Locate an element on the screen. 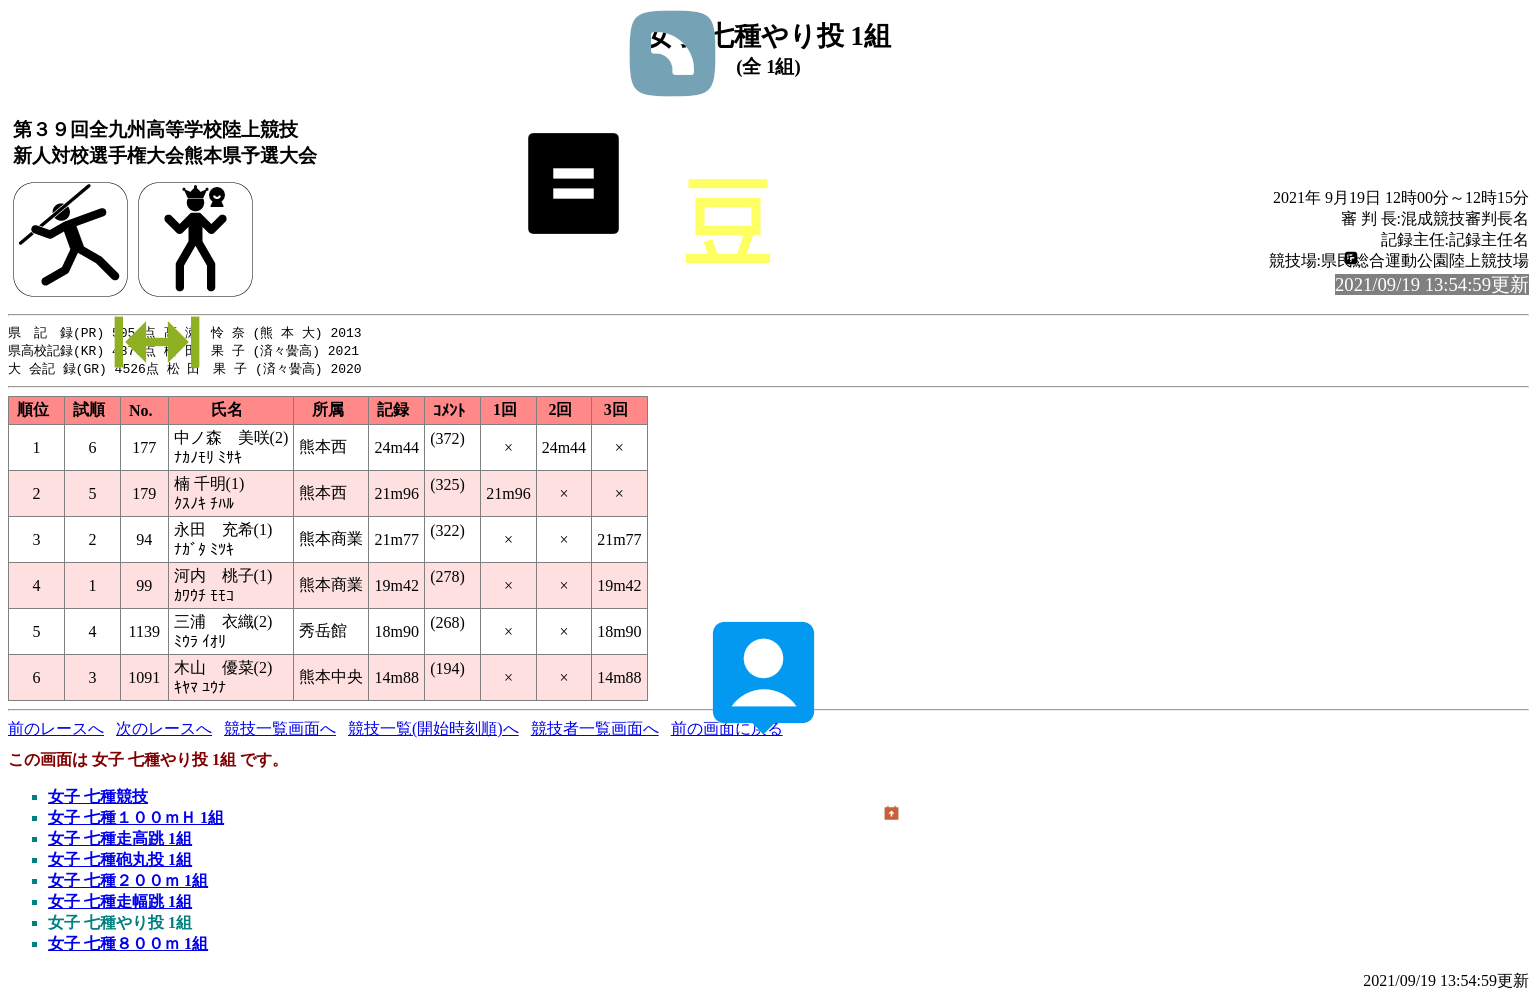  view user profile is located at coordinates (217, 197).